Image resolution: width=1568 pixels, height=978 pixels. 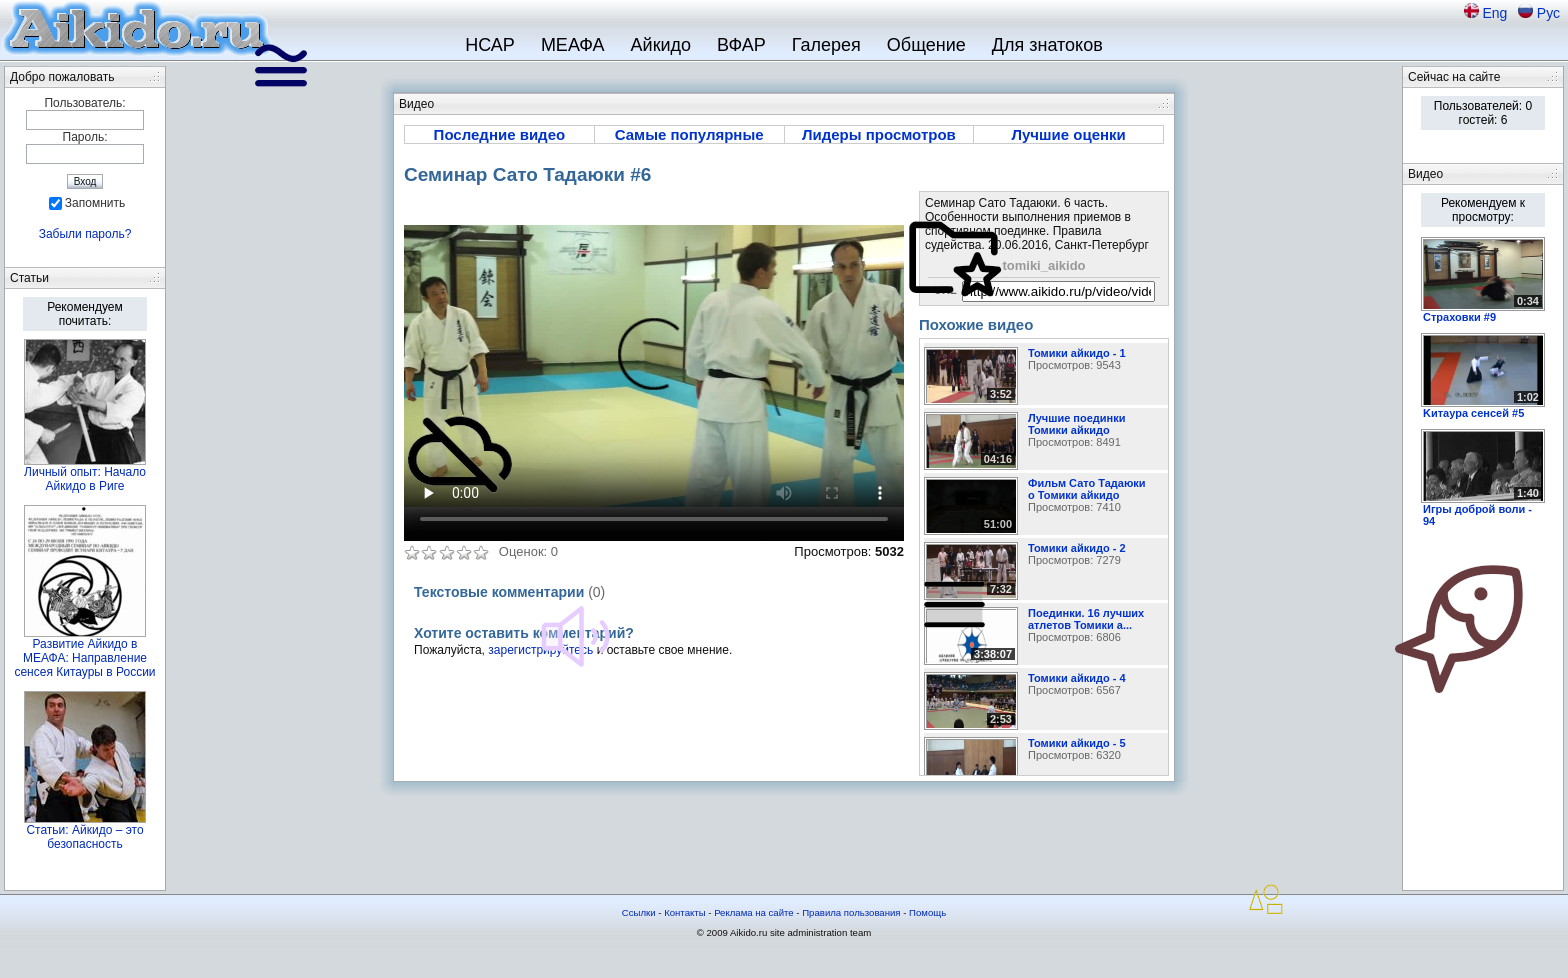 I want to click on indicates no cloud connection or offline status, so click(x=460, y=451).